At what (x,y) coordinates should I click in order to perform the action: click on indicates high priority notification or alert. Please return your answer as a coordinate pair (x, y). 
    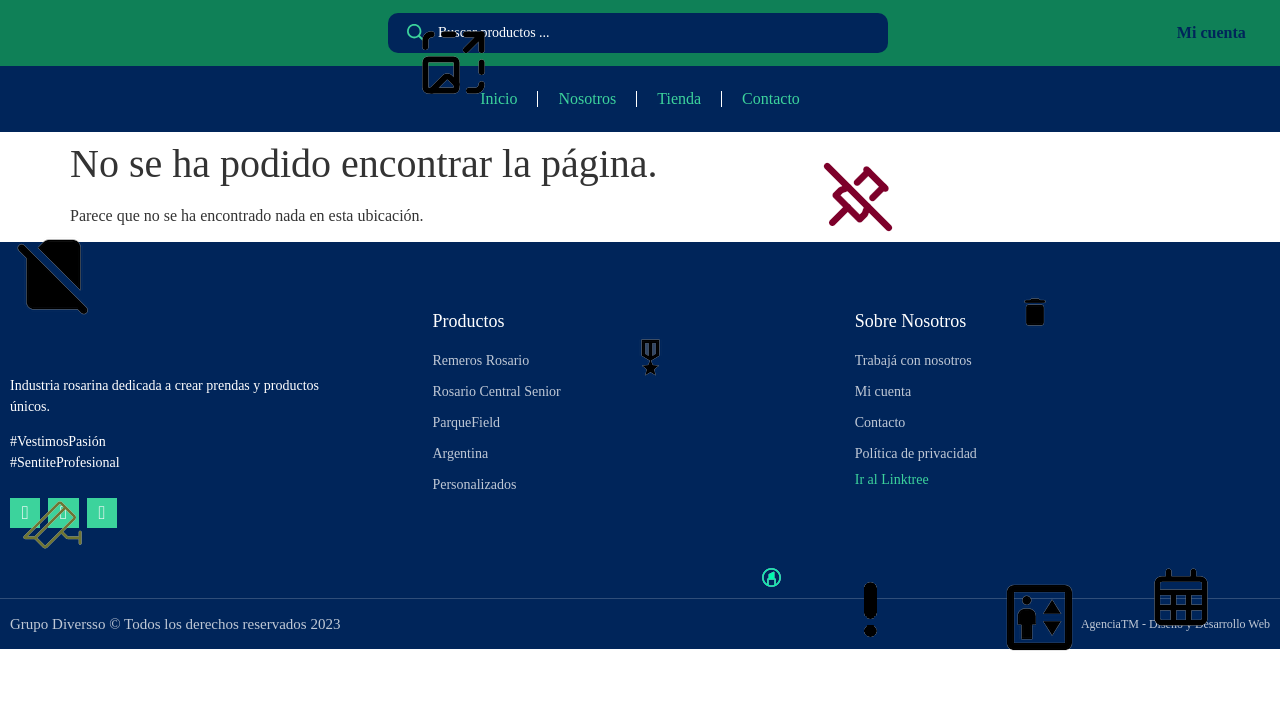
    Looking at the image, I should click on (870, 609).